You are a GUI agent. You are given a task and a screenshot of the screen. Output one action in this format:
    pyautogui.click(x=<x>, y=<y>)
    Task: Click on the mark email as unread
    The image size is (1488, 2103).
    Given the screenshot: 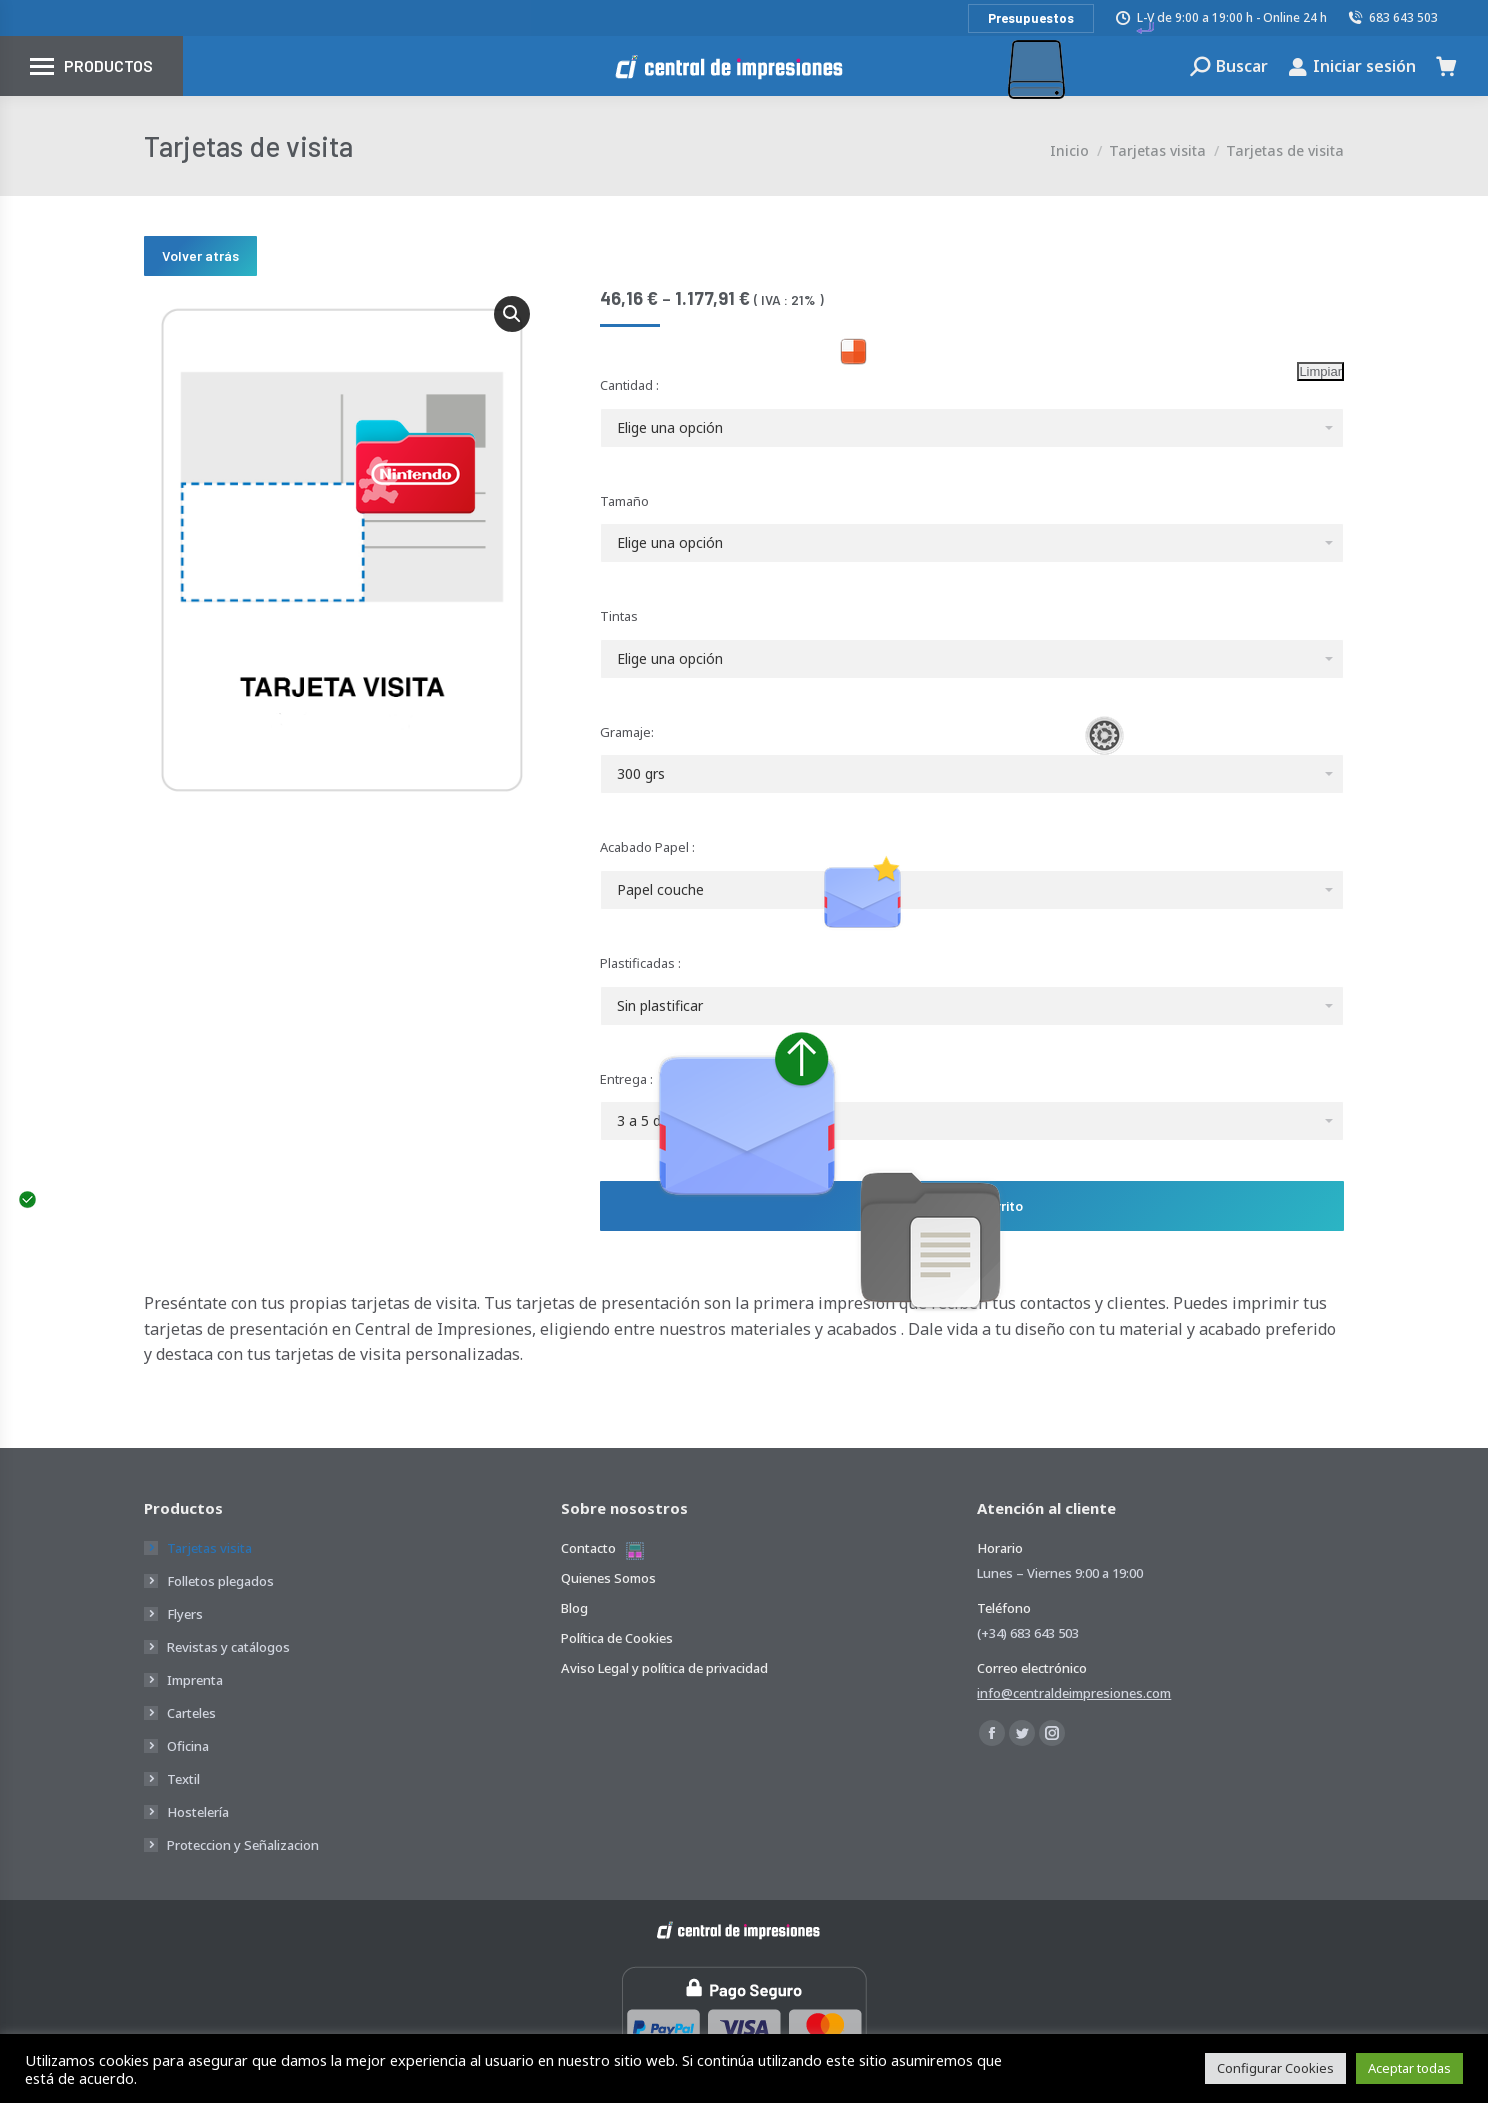 What is the action you would take?
    pyautogui.click(x=862, y=897)
    